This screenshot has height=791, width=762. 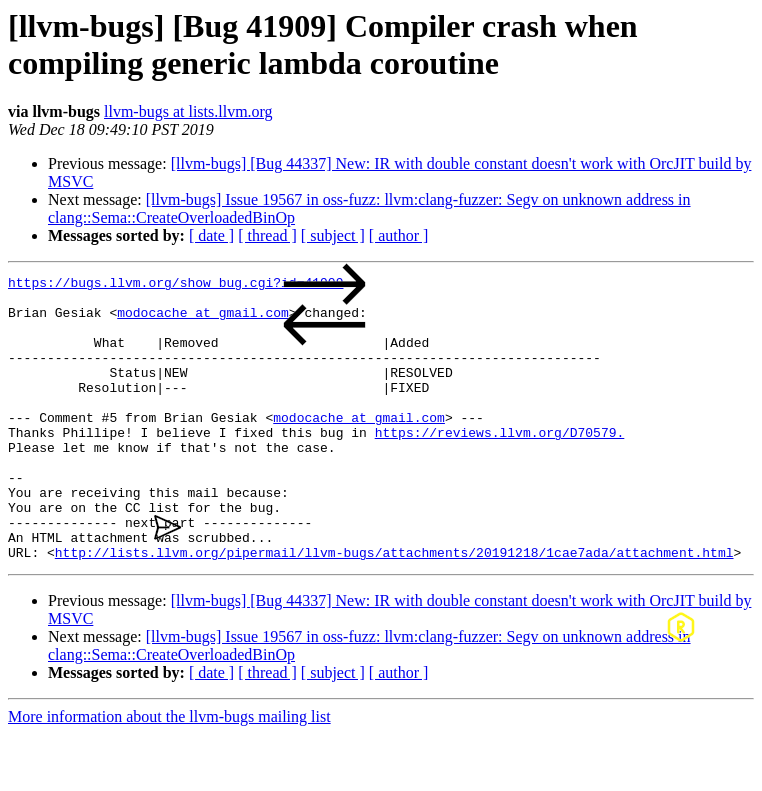 What do you see at coordinates (324, 304) in the screenshot?
I see `swap or exchange items` at bounding box center [324, 304].